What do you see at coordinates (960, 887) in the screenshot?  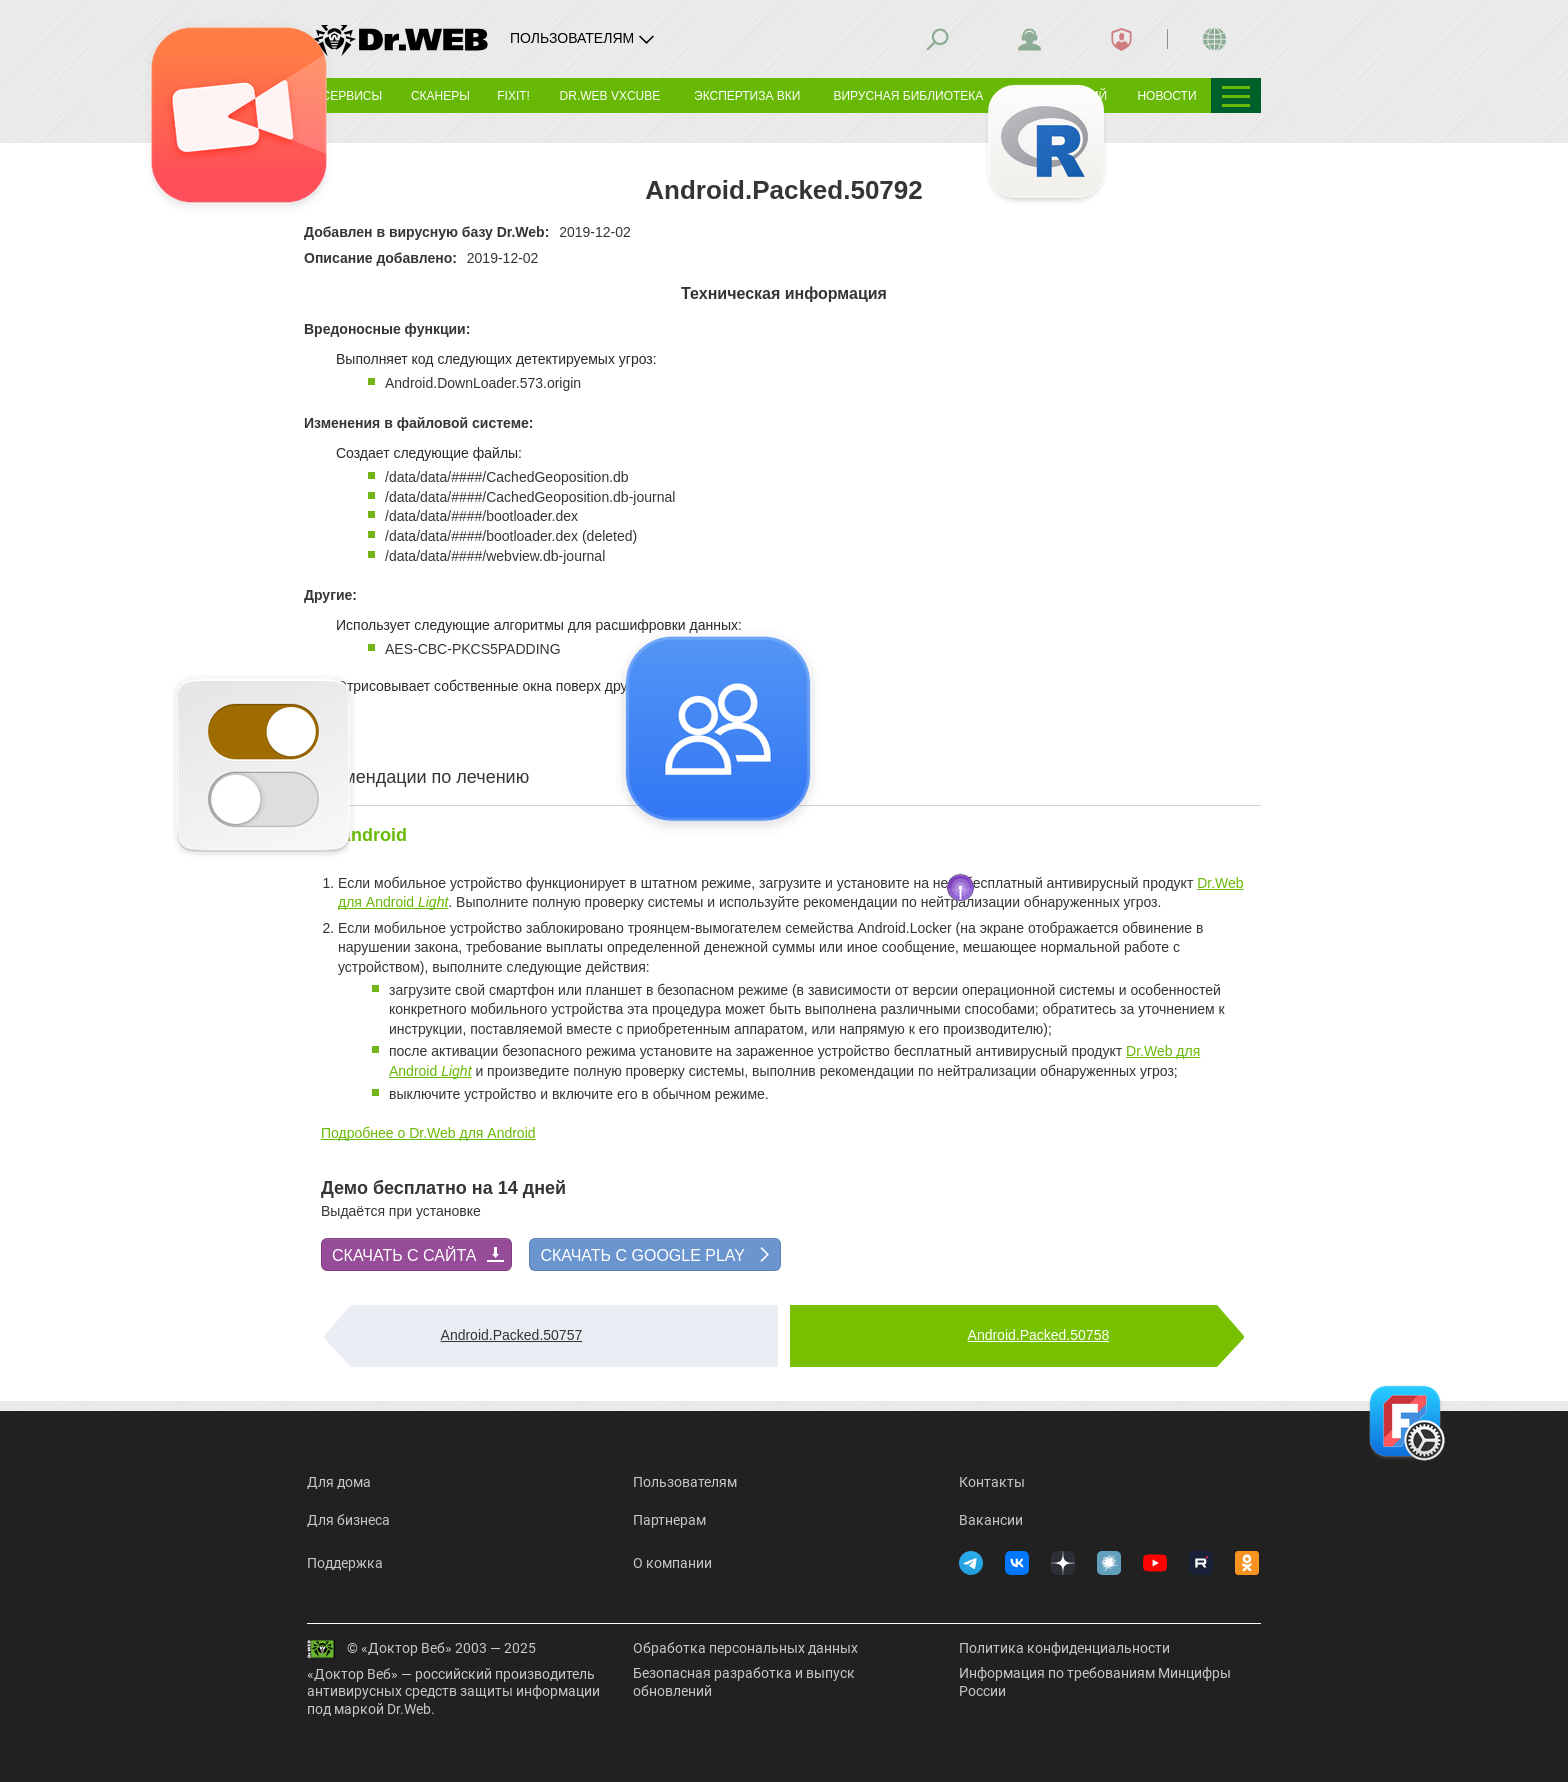 I see `open the podcasts app` at bounding box center [960, 887].